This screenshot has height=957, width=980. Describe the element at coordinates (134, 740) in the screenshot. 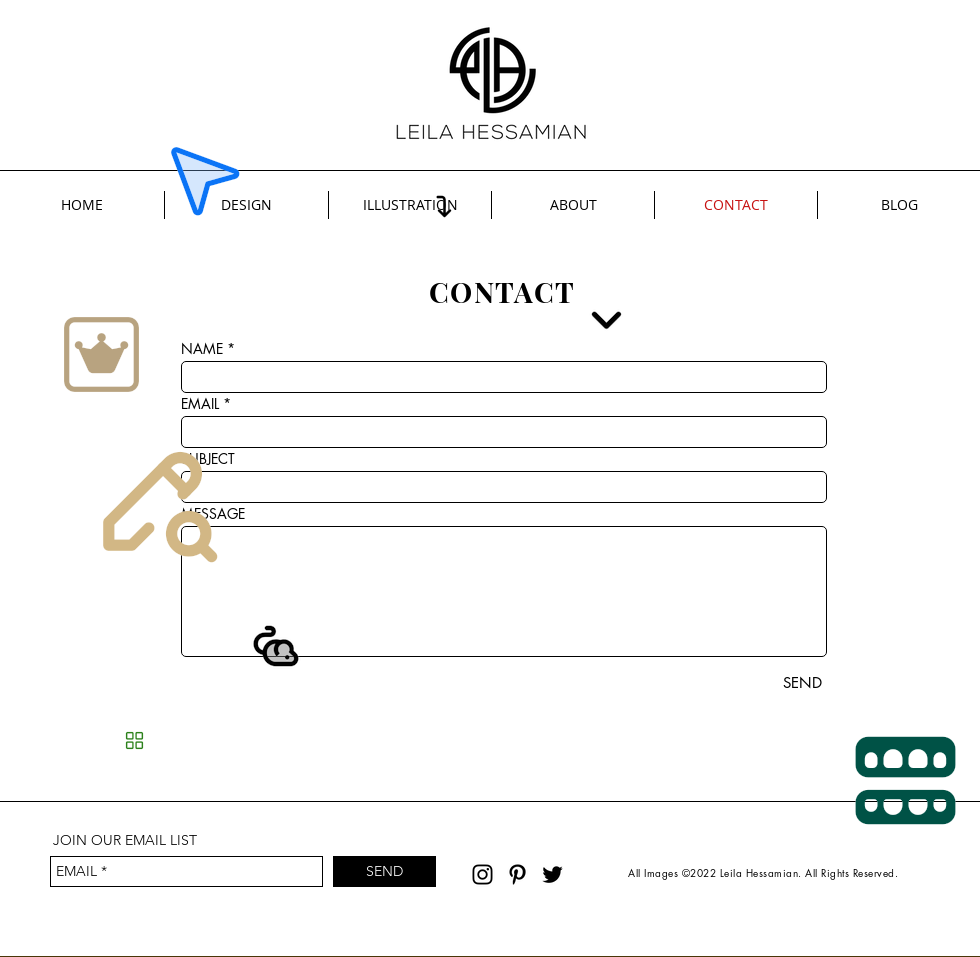

I see `view all apps or menu grid` at that location.